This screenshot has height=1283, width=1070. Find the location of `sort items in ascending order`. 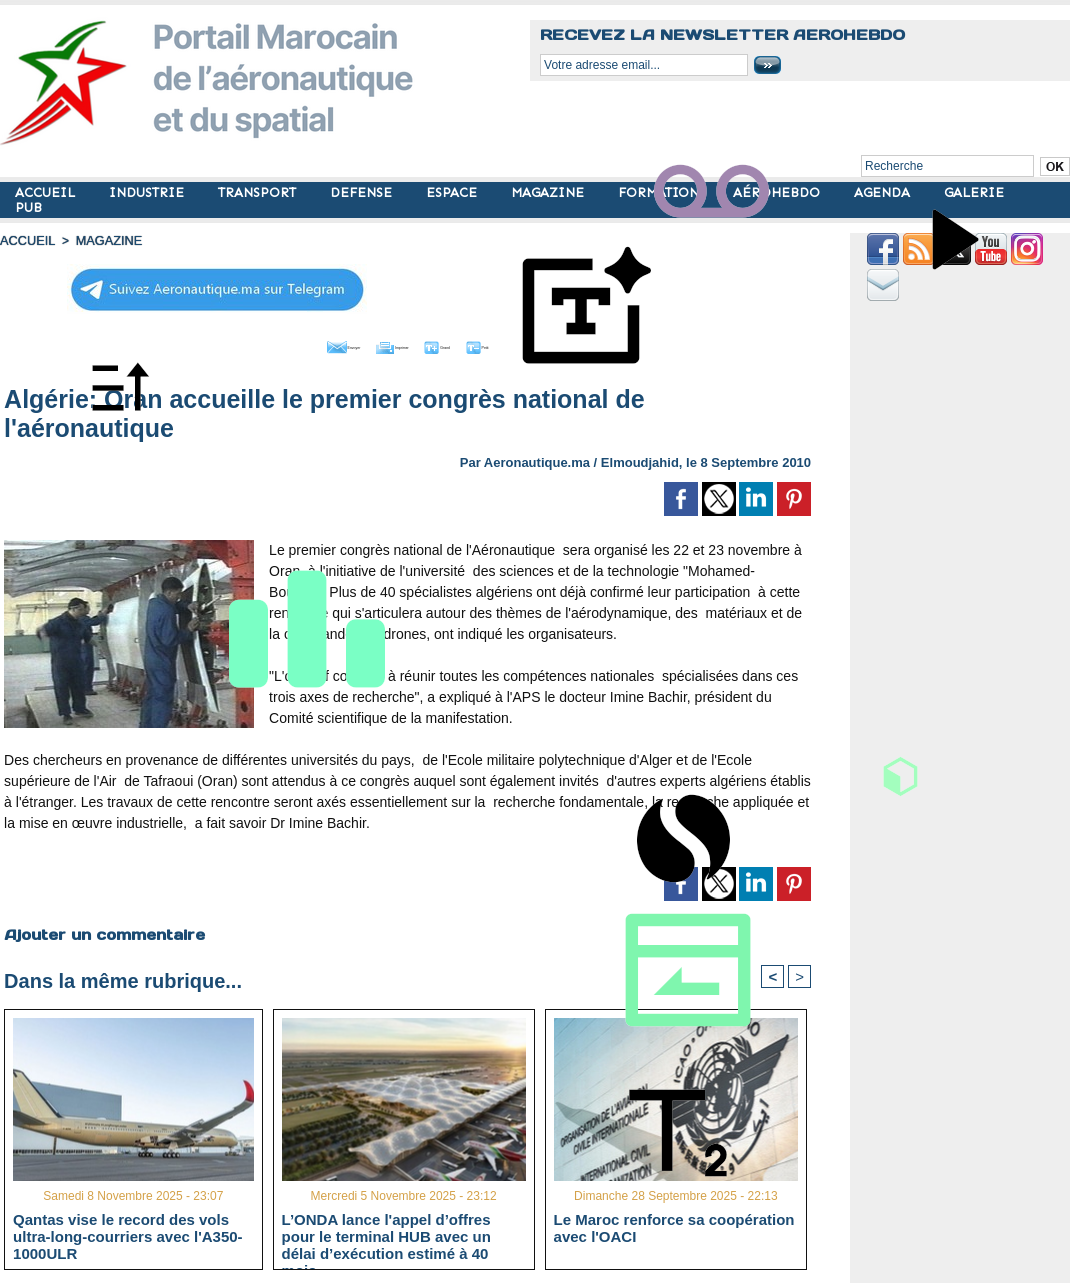

sort items in ascending order is located at coordinates (118, 388).